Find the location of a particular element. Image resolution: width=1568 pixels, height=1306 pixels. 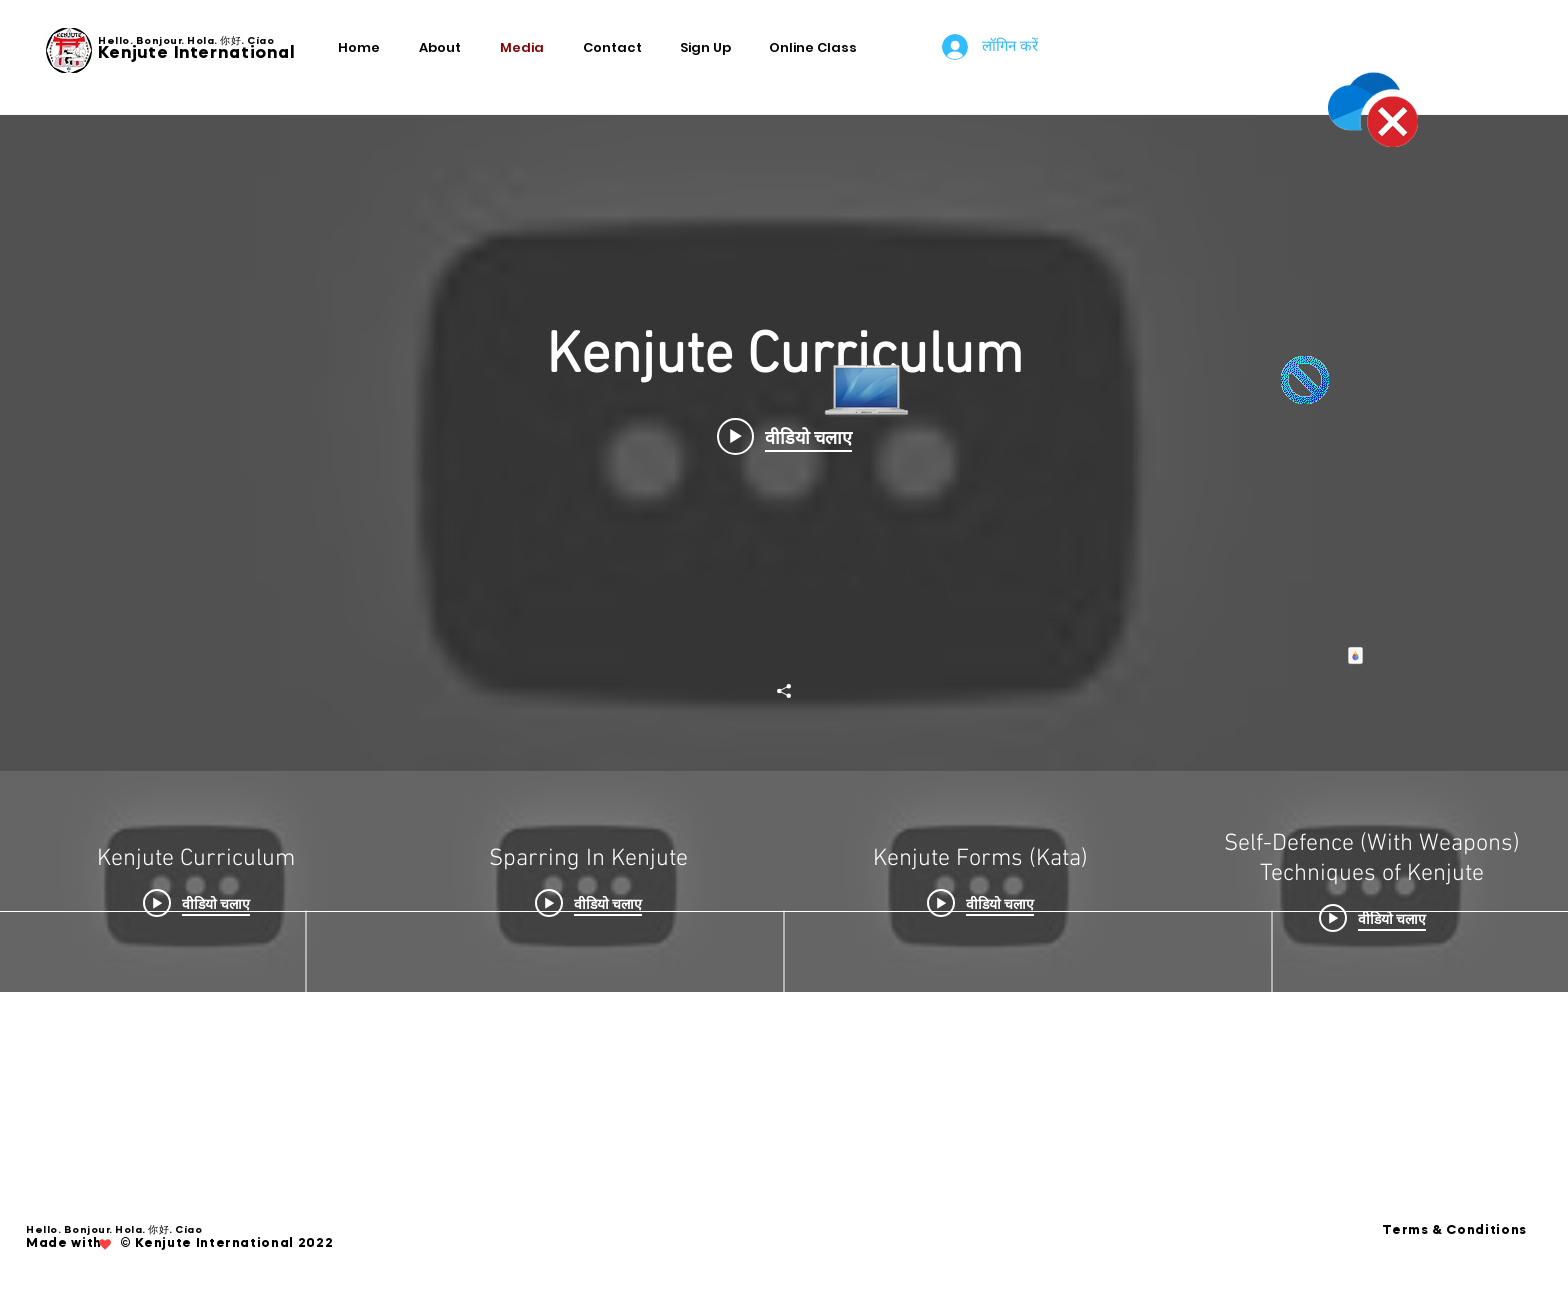

an ICC color profile file is located at coordinates (1355, 655).